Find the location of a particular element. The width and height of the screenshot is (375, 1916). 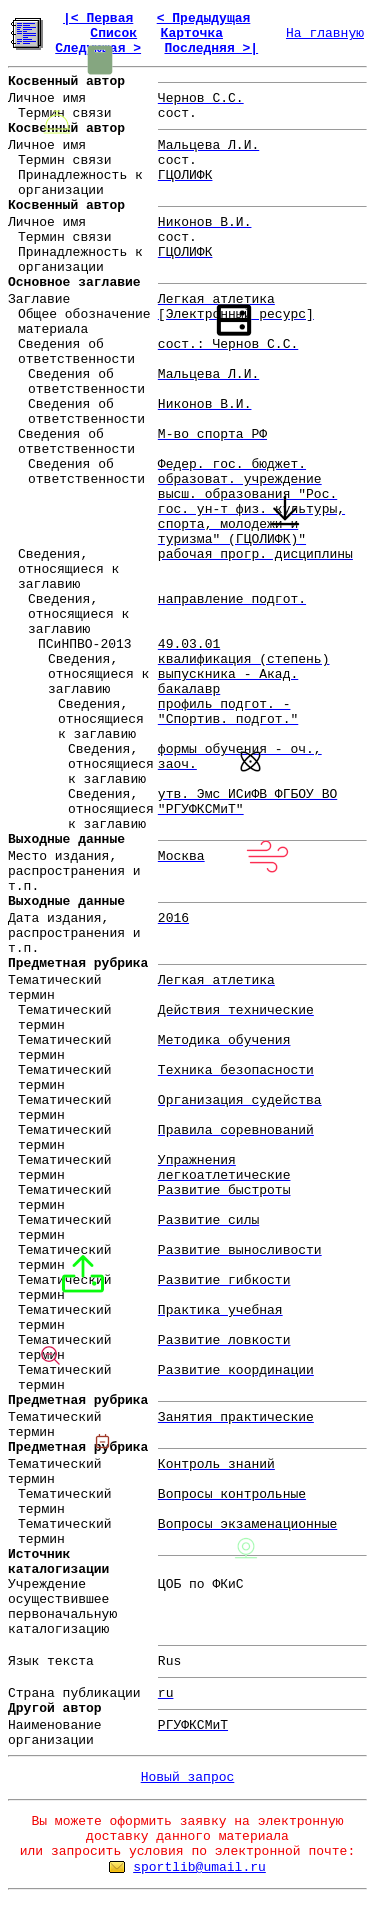

access storage drives or disk management is located at coordinates (234, 320).